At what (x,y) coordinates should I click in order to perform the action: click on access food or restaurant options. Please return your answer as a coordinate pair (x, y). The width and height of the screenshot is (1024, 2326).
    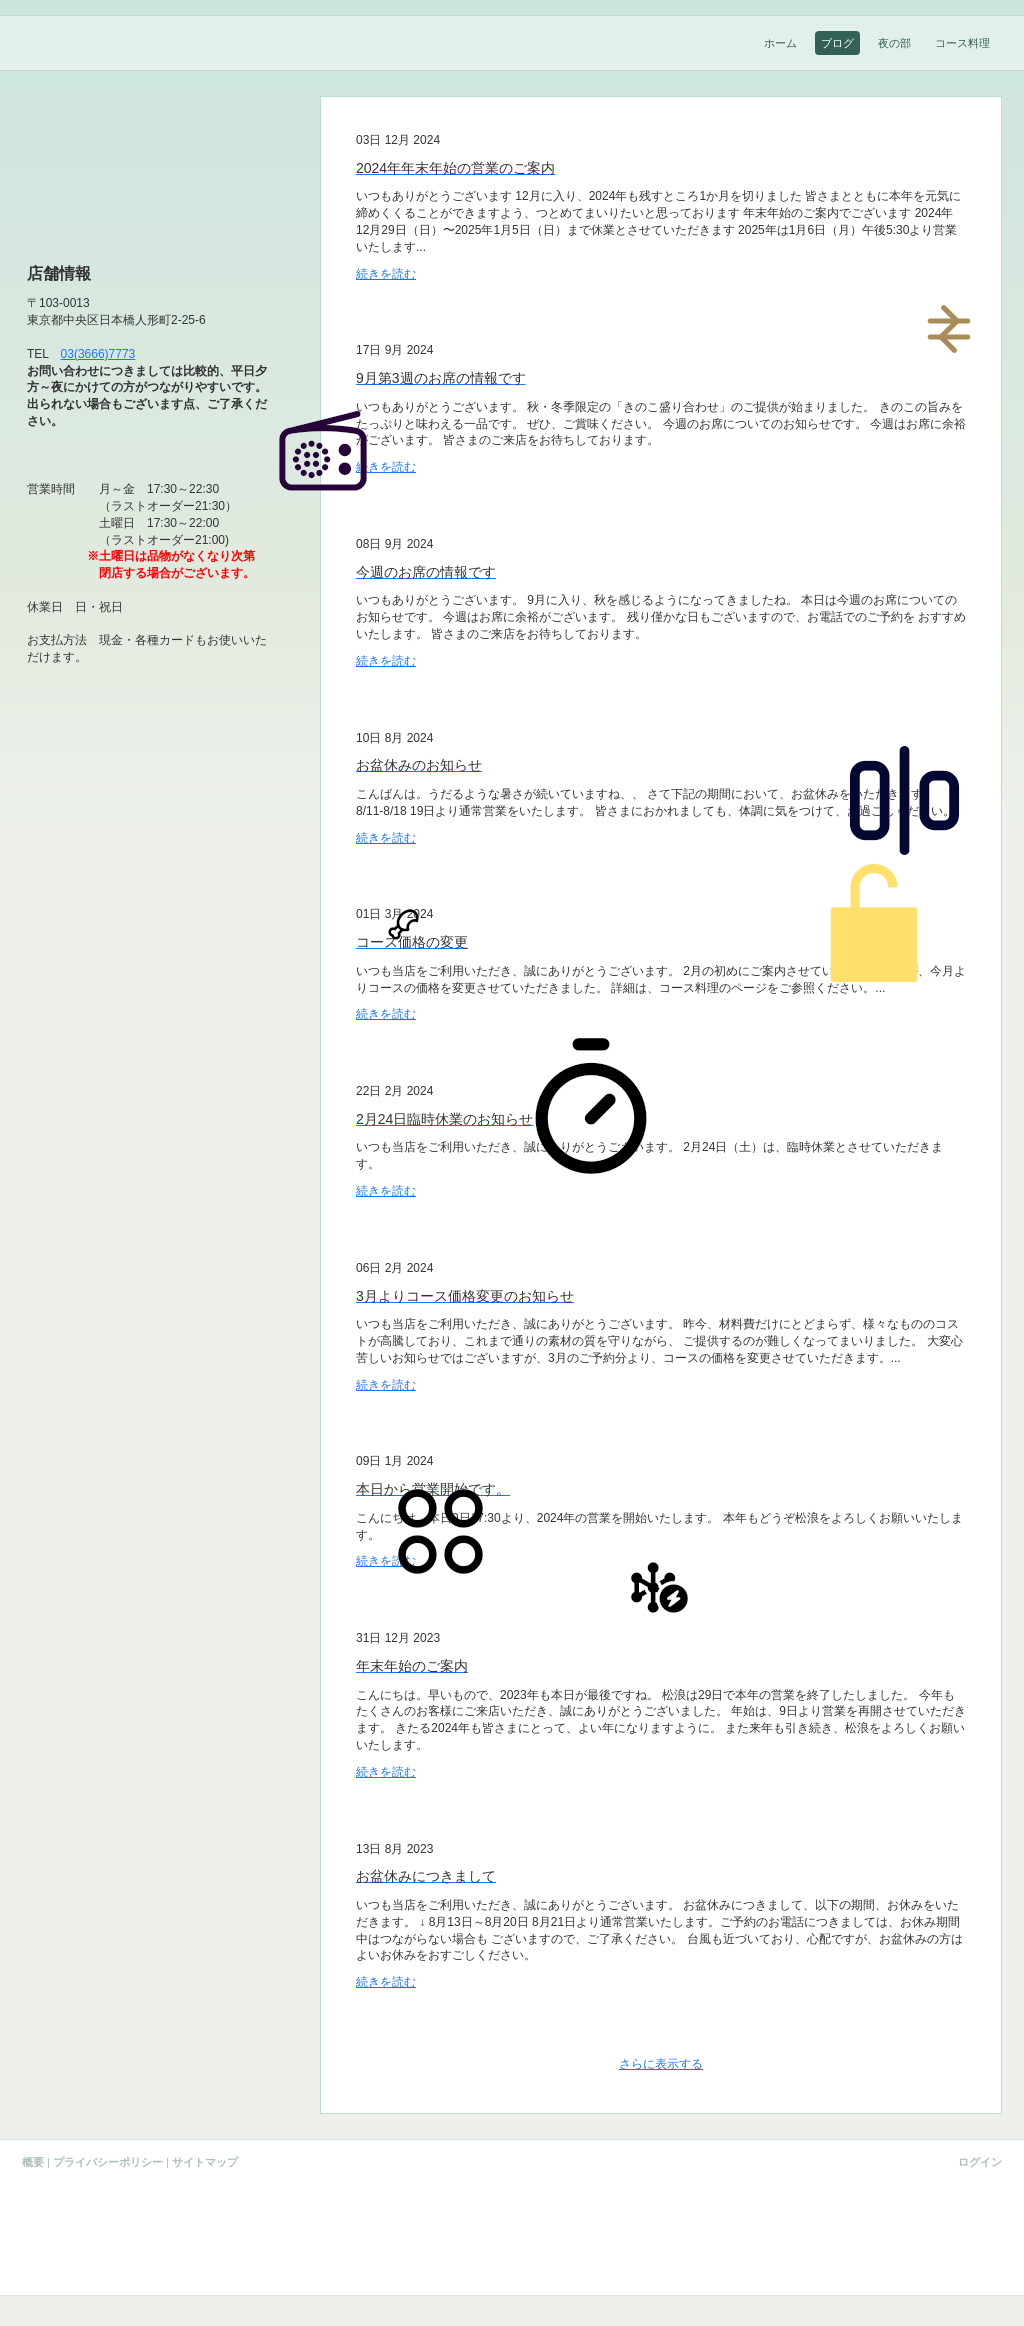
    Looking at the image, I should click on (403, 924).